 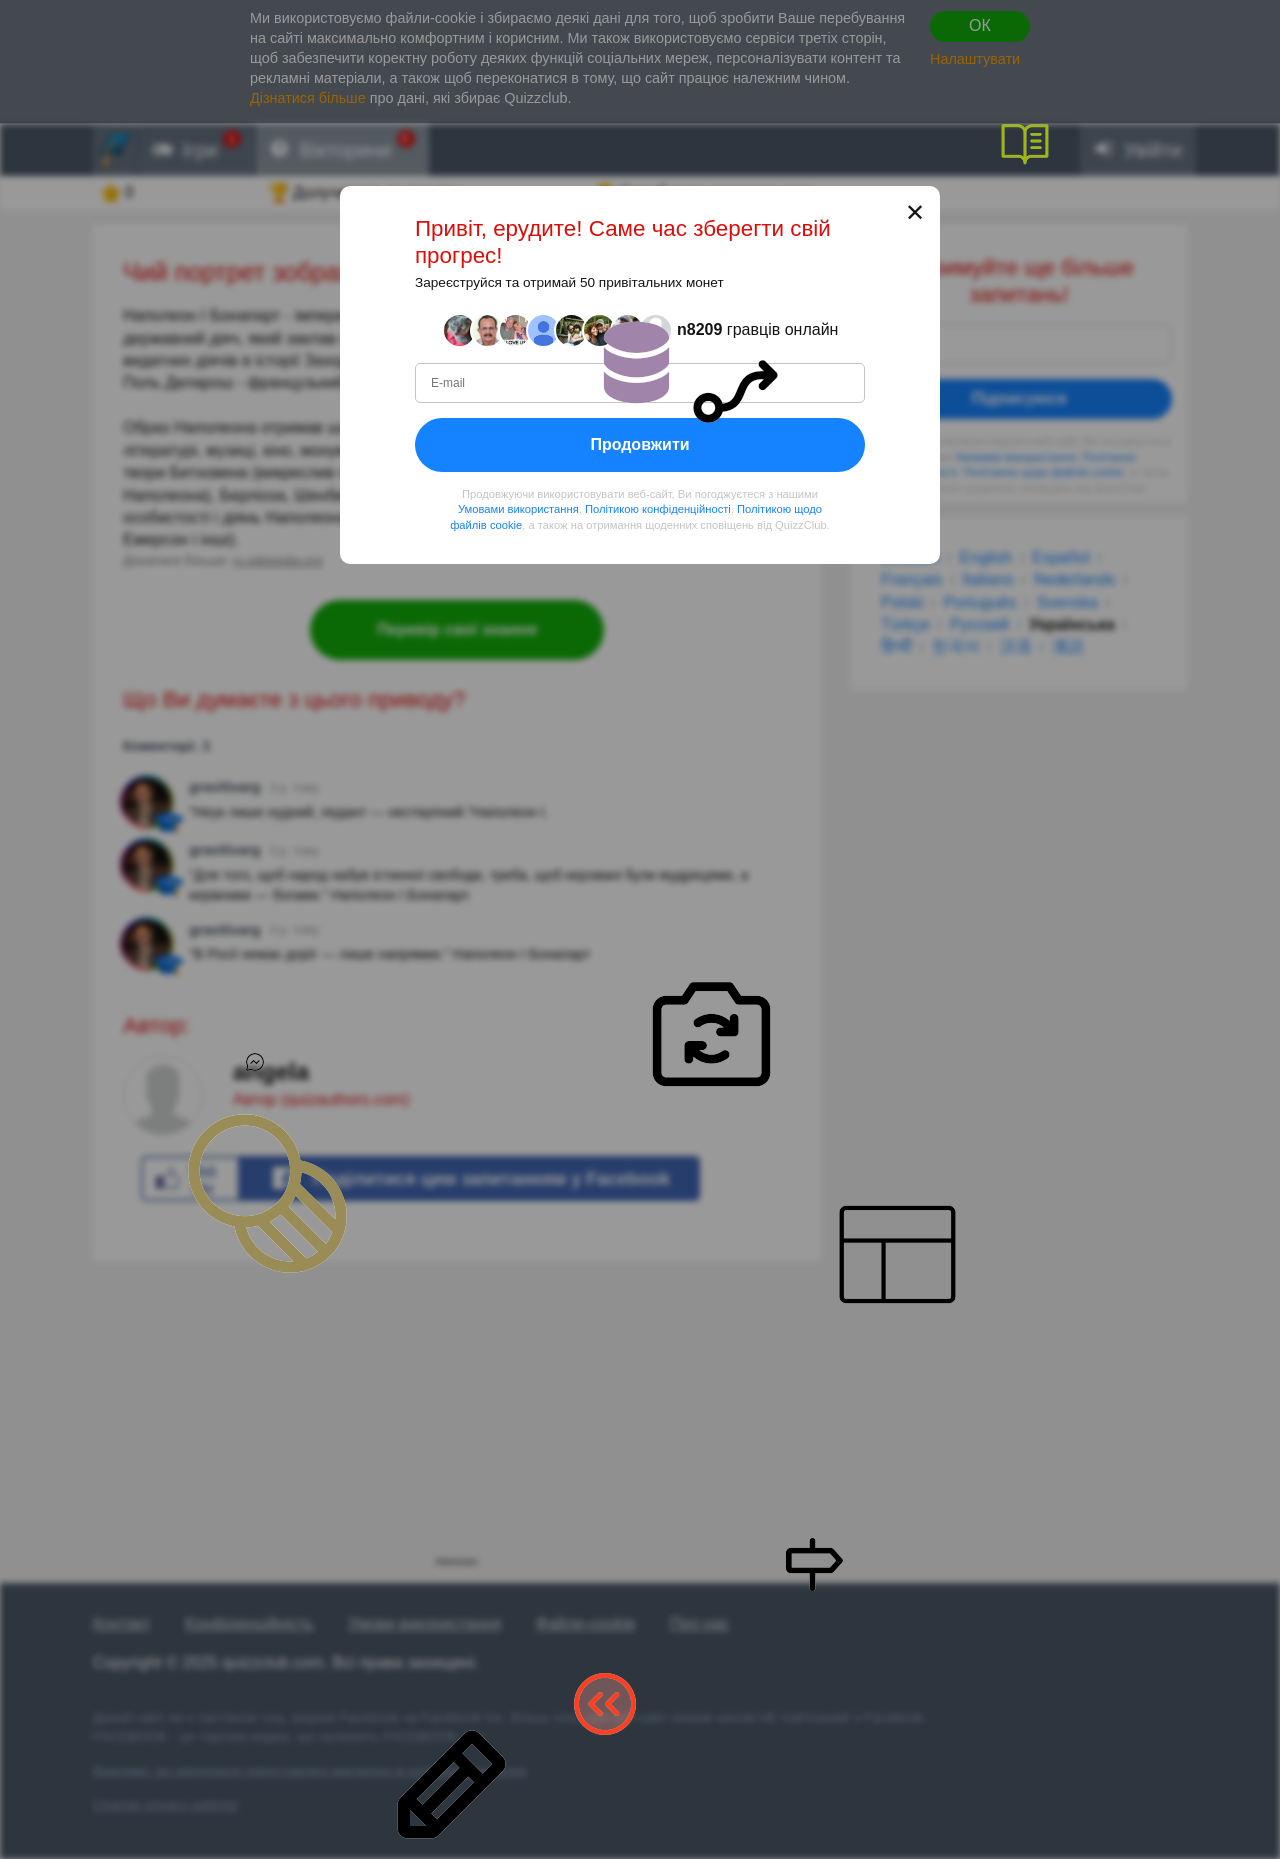 I want to click on go back to the beginning, so click(x=605, y=1704).